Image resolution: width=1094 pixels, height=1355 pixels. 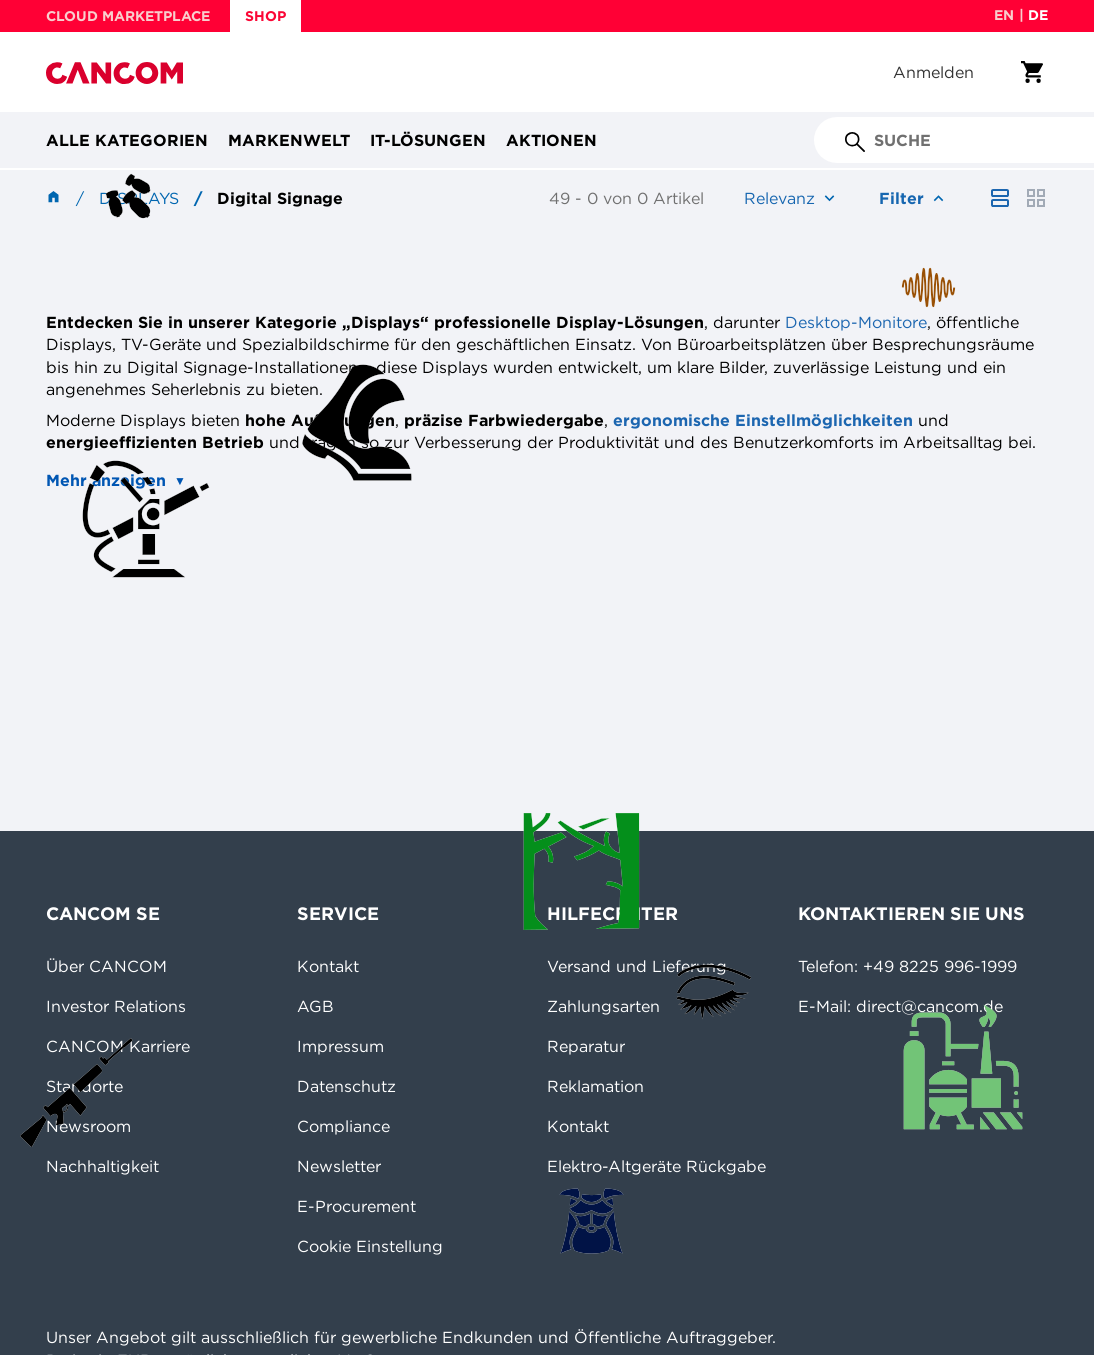 What do you see at coordinates (128, 196) in the screenshot?
I see `initiate an airstrike or bombing attack in-game` at bounding box center [128, 196].